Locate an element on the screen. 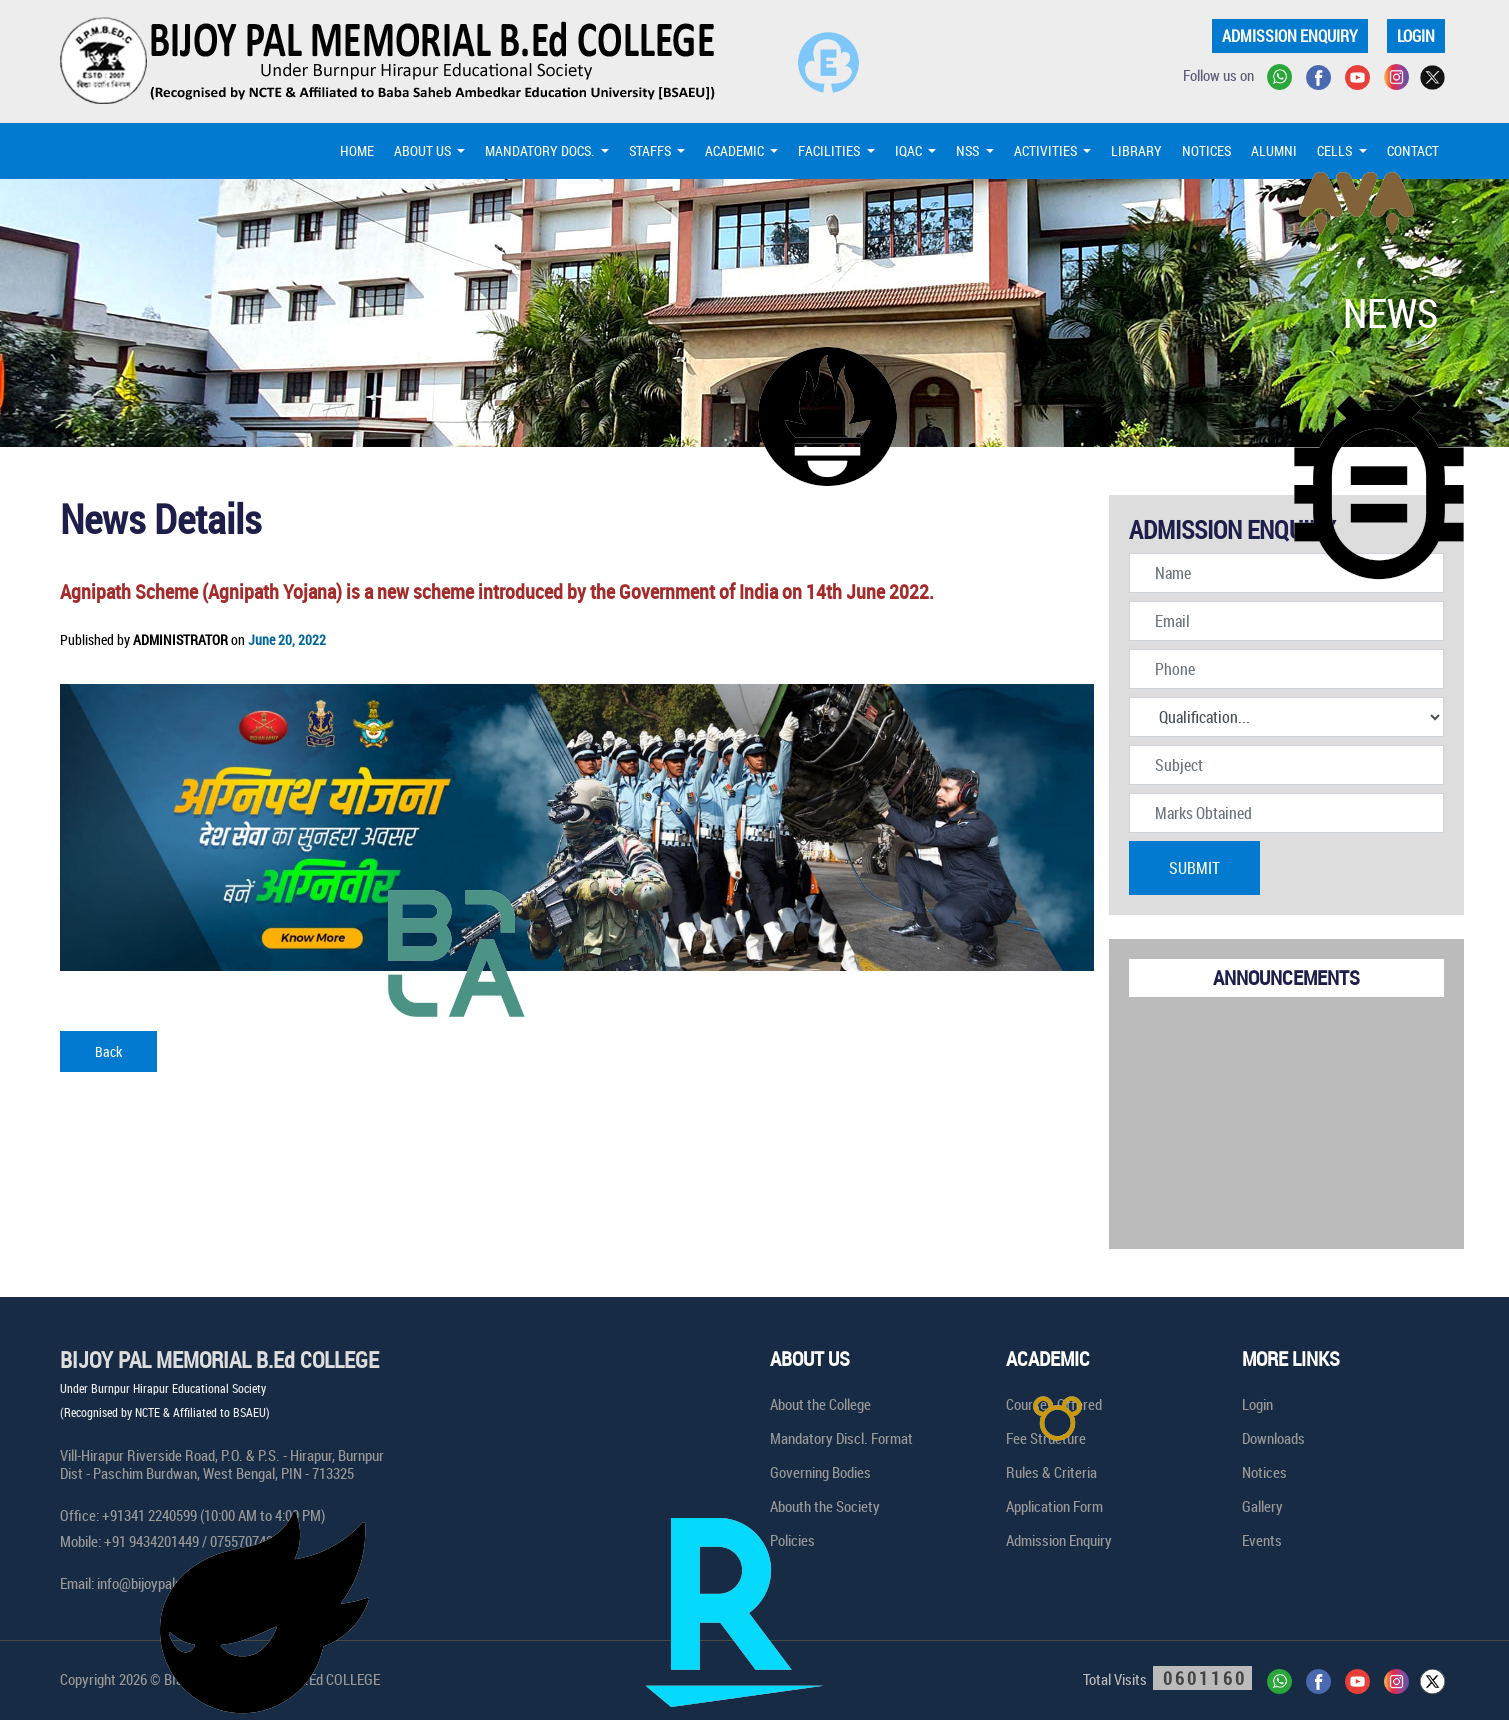  AVA JavaScript testing framework logo is located at coordinates (1356, 203).